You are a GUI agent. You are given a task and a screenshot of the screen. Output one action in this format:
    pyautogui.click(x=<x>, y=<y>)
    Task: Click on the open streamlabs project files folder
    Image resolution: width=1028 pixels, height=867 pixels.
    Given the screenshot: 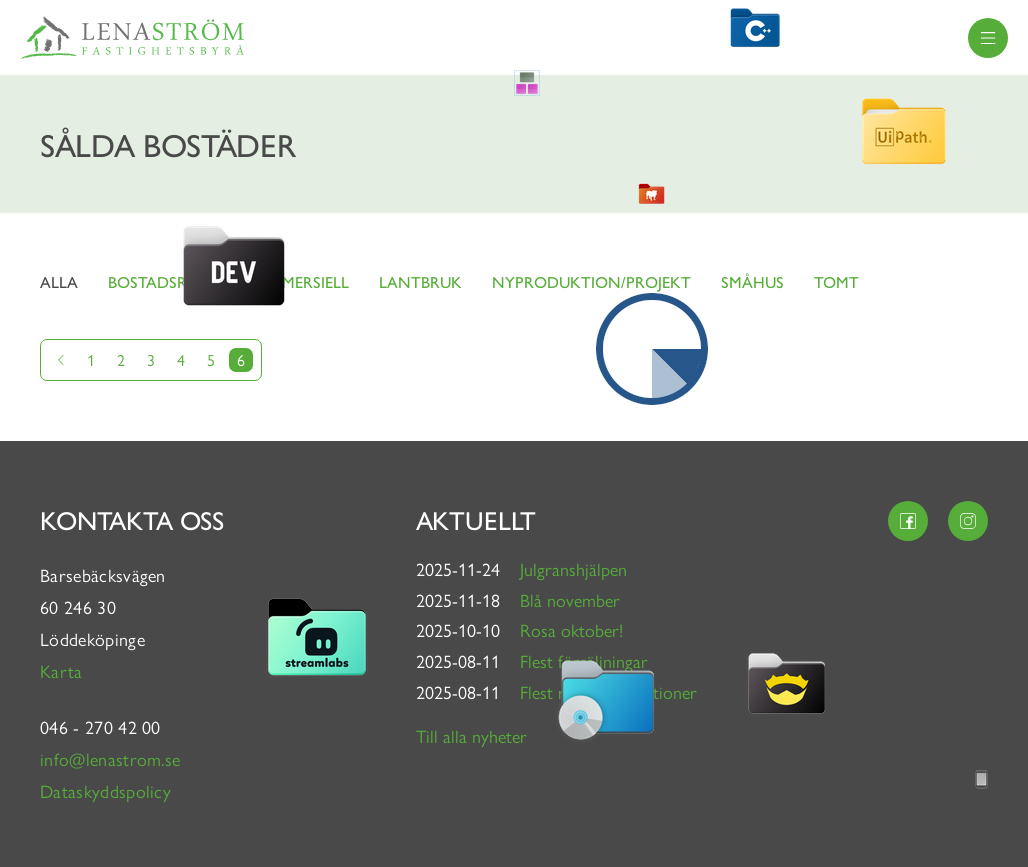 What is the action you would take?
    pyautogui.click(x=316, y=639)
    